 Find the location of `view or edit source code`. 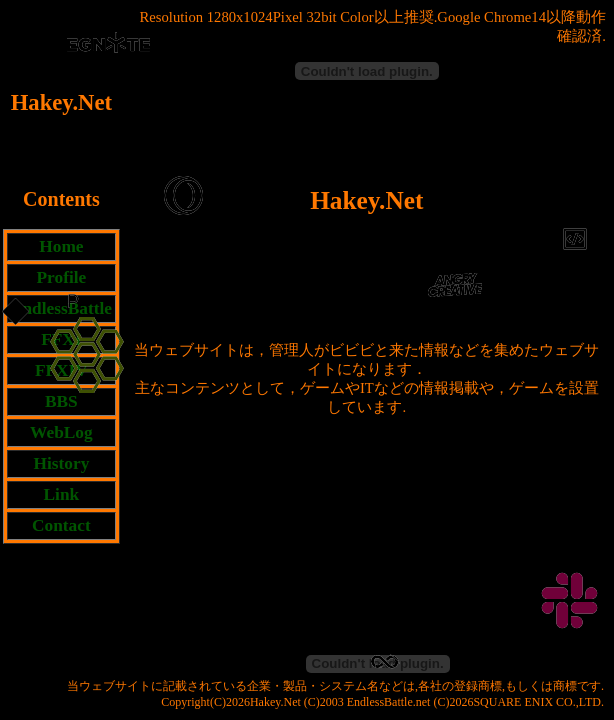

view or edit source code is located at coordinates (575, 239).